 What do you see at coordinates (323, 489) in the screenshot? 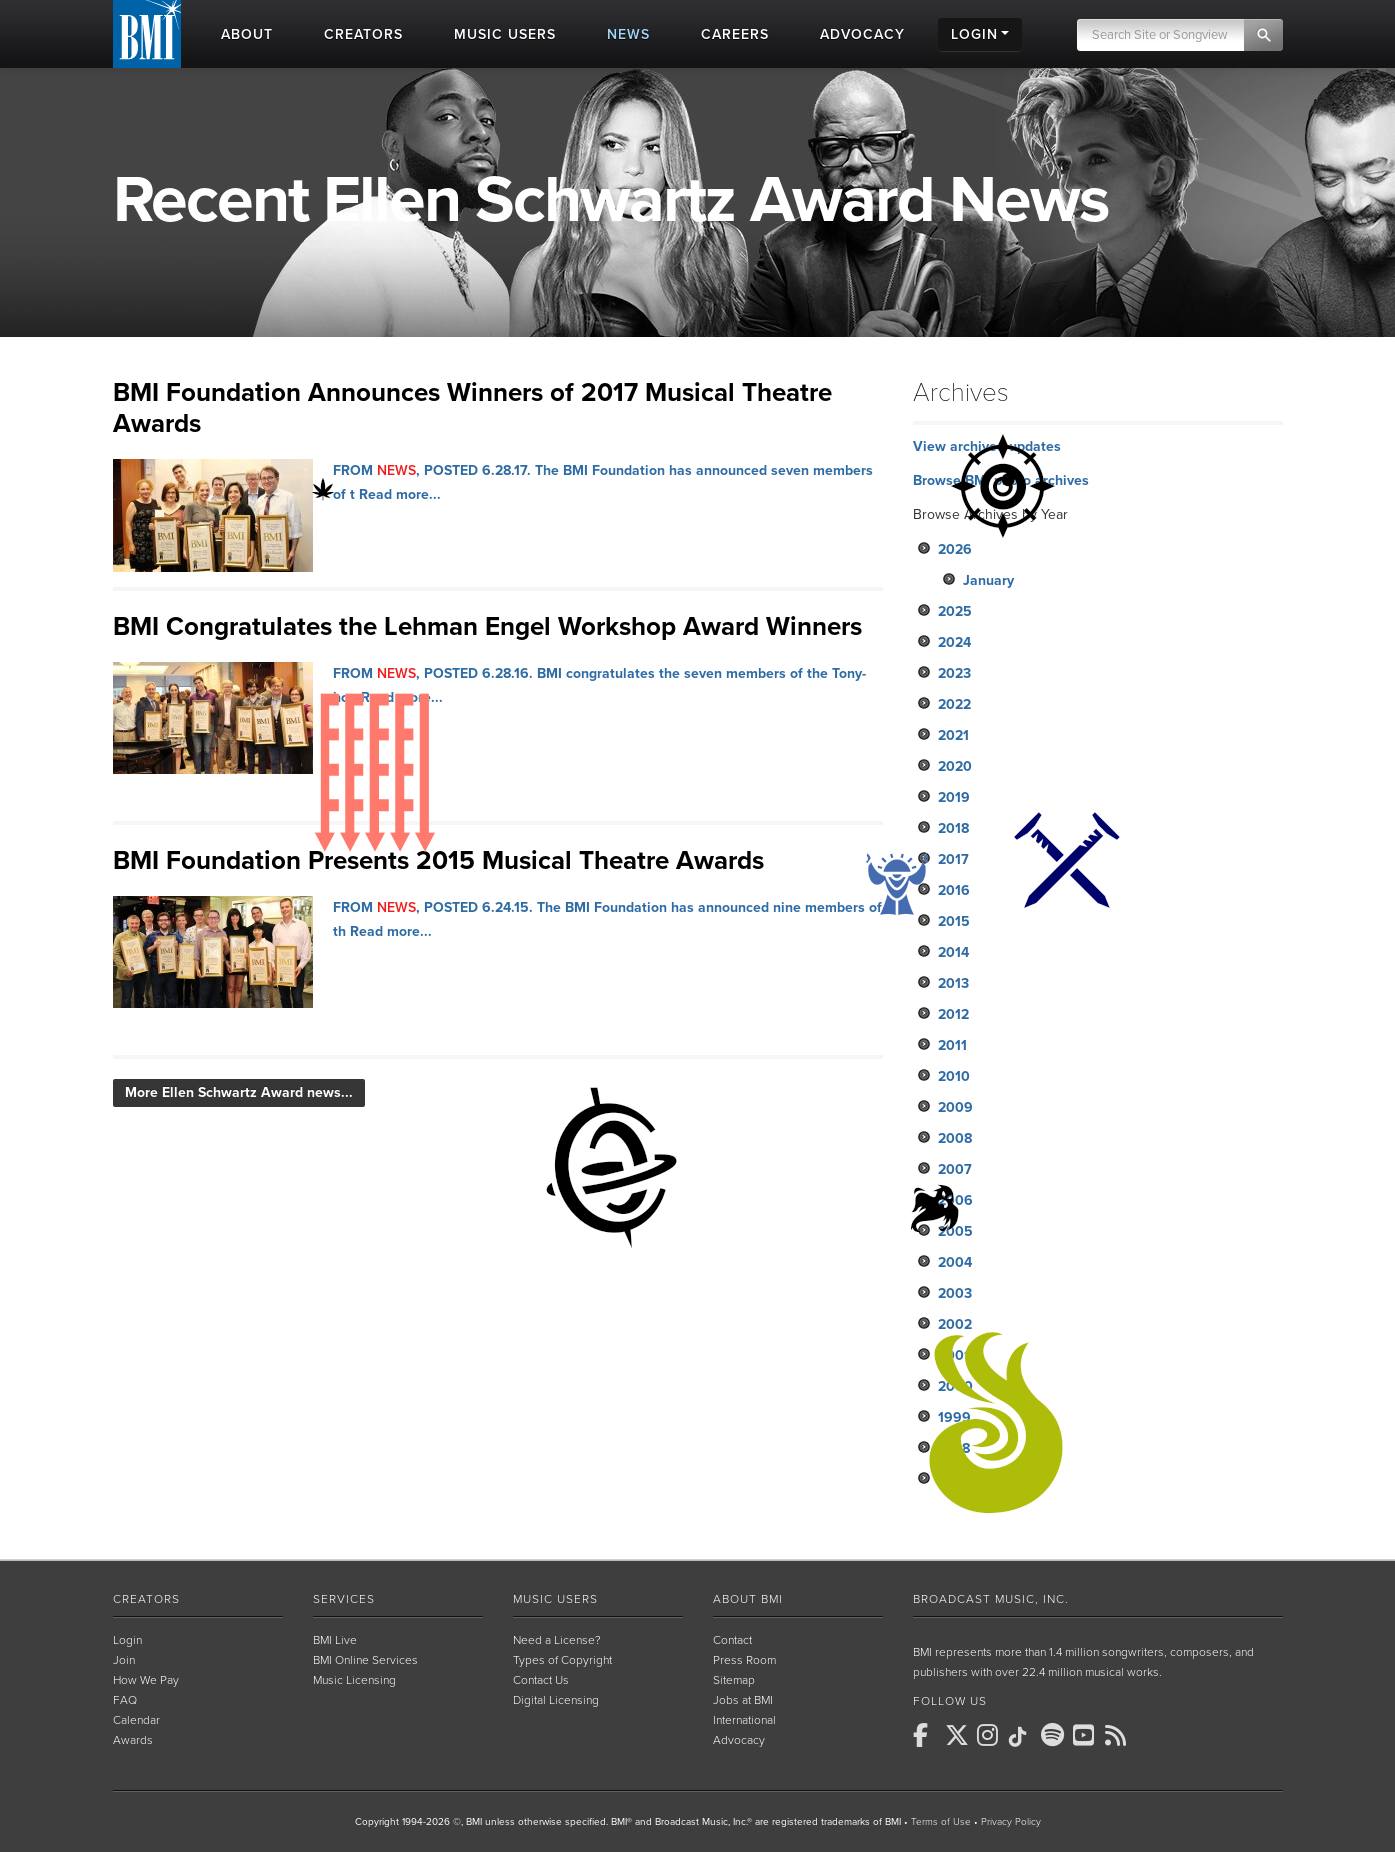
I see `browse hemp or cannabis-related products` at bounding box center [323, 489].